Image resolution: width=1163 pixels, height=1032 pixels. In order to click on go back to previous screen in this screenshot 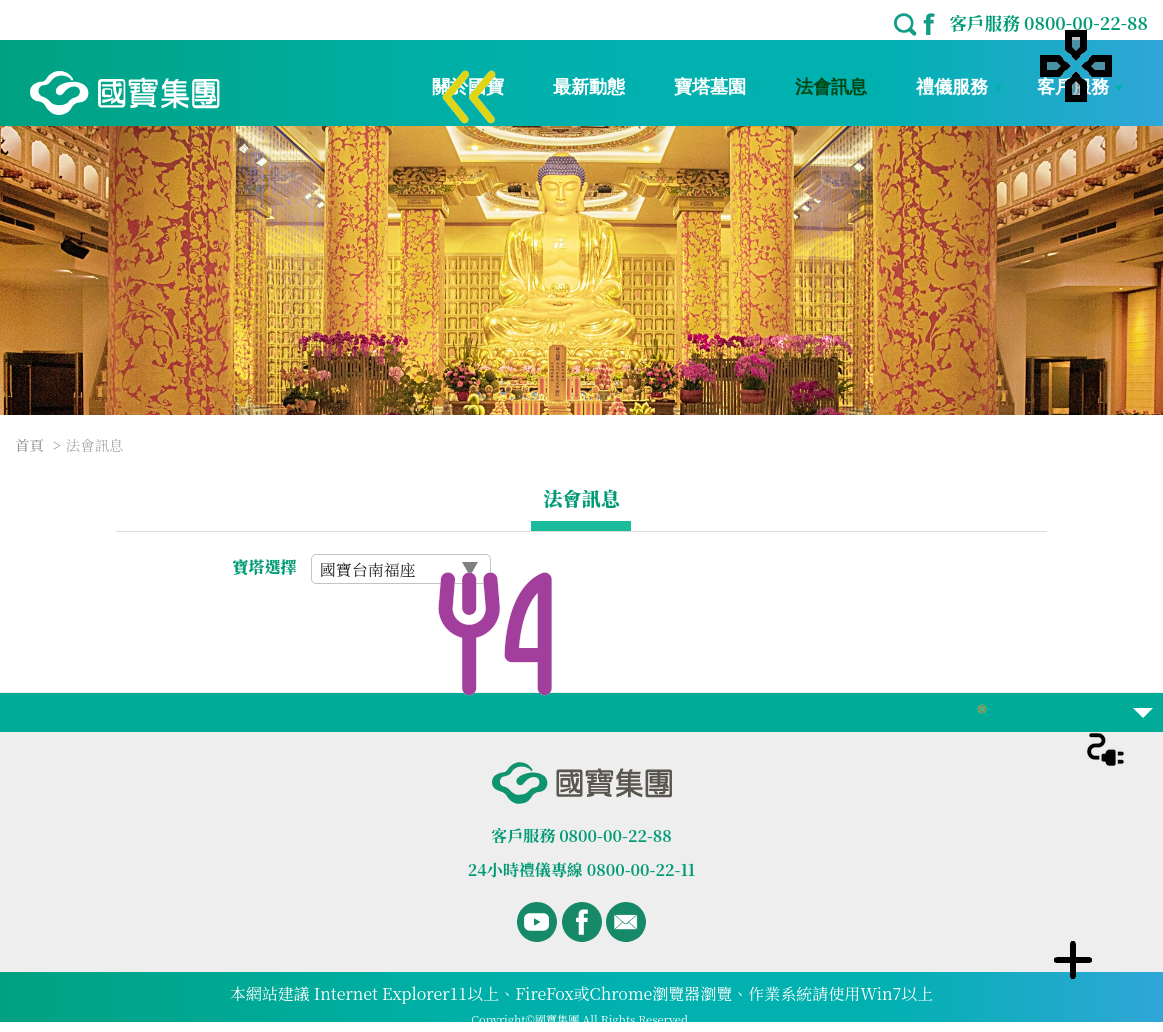, I will do `click(469, 97)`.